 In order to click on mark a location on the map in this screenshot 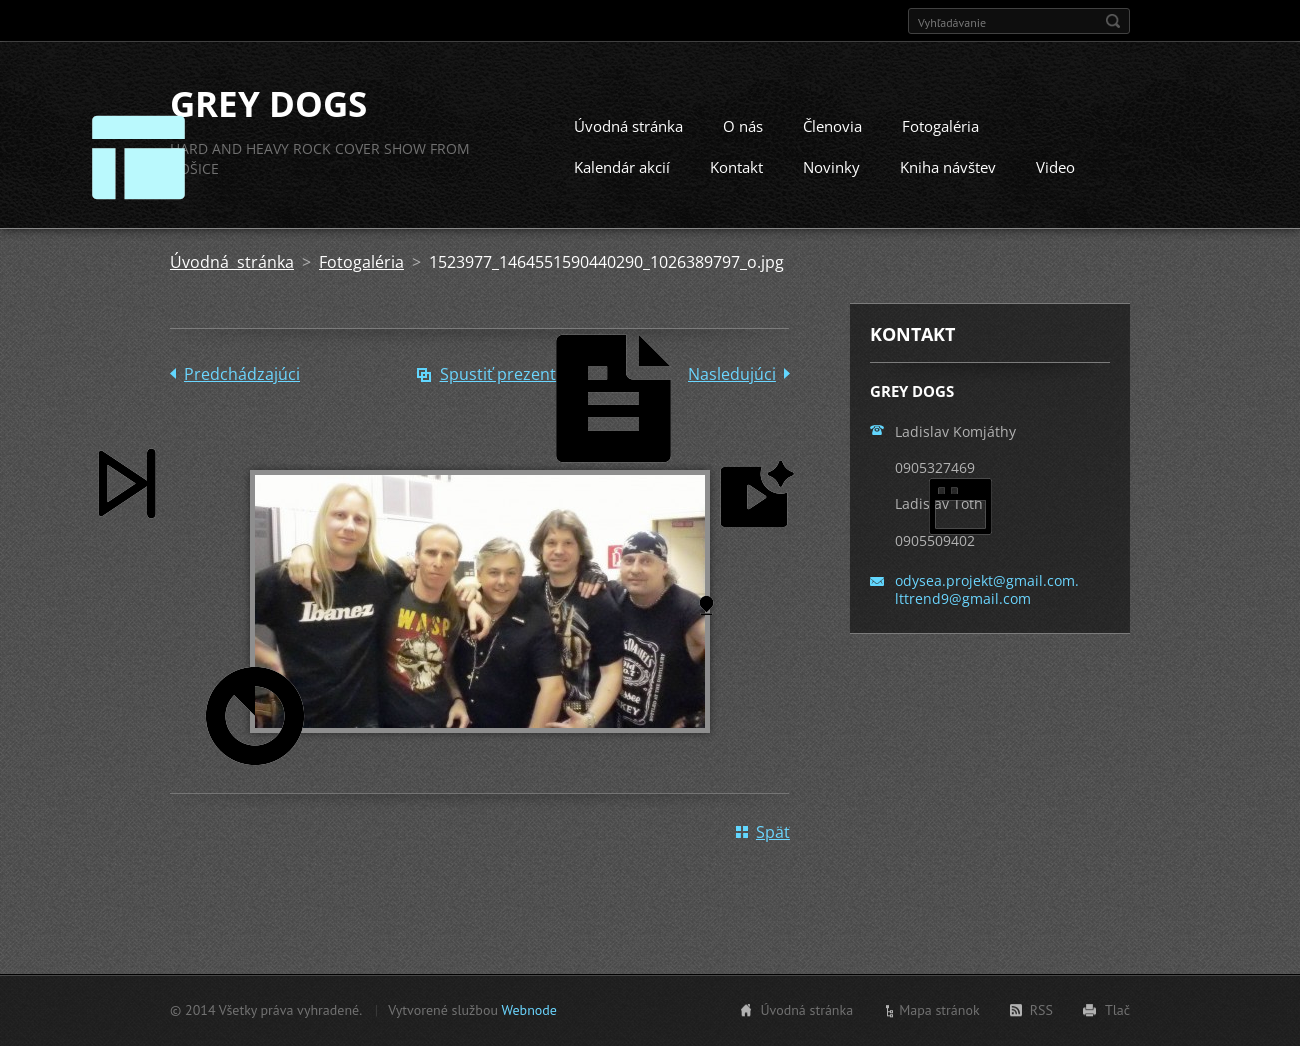, I will do `click(706, 604)`.